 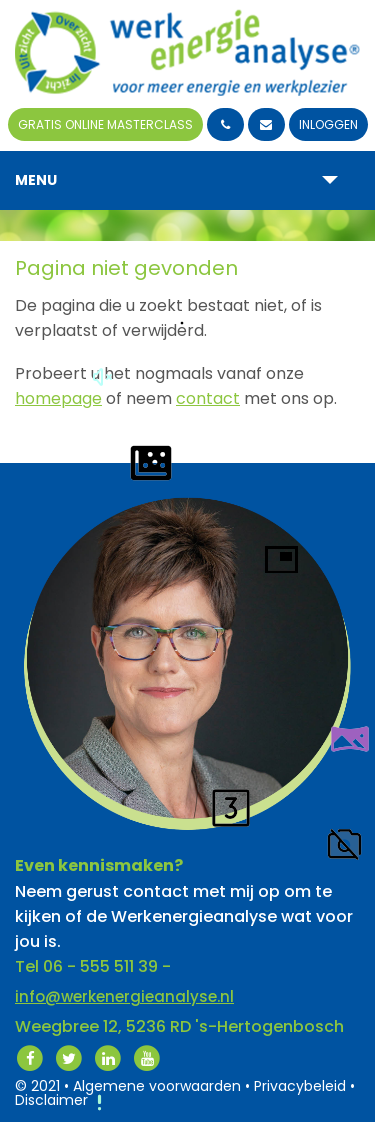 What do you see at coordinates (103, 377) in the screenshot?
I see `mute audio or sound` at bounding box center [103, 377].